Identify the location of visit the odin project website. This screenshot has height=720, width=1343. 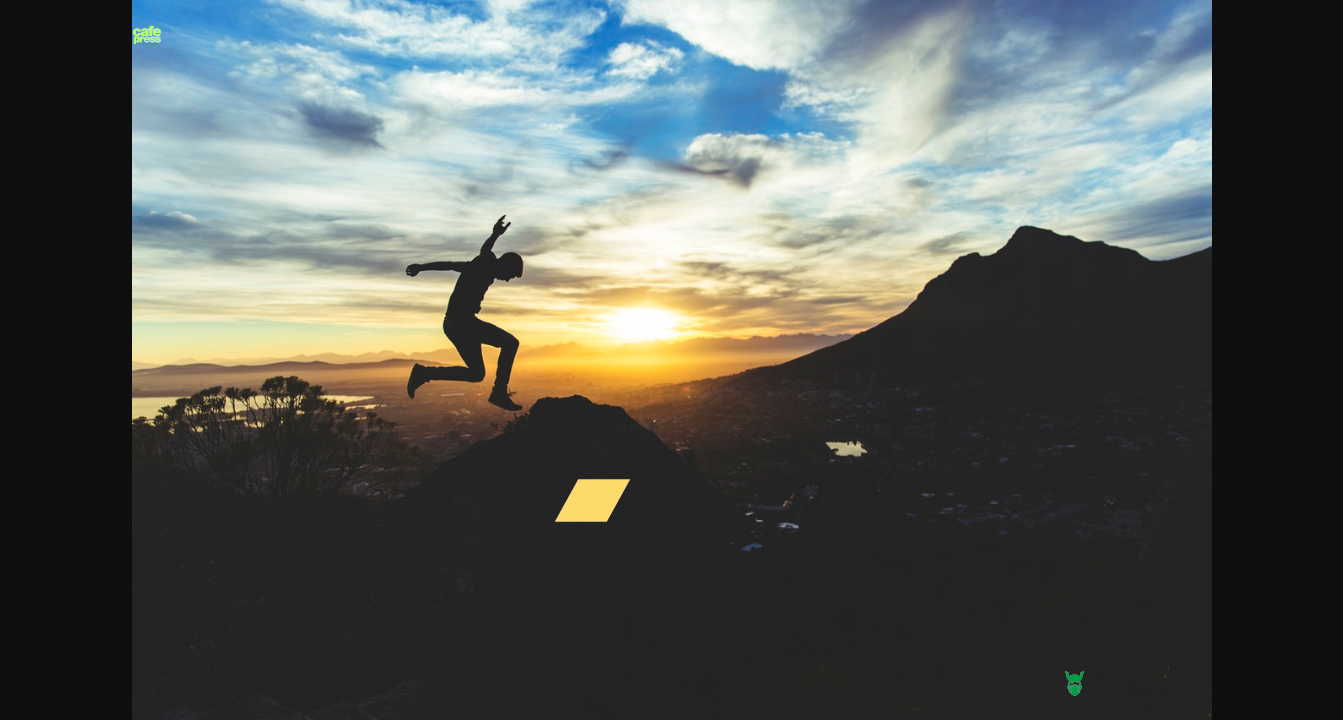
(1074, 683).